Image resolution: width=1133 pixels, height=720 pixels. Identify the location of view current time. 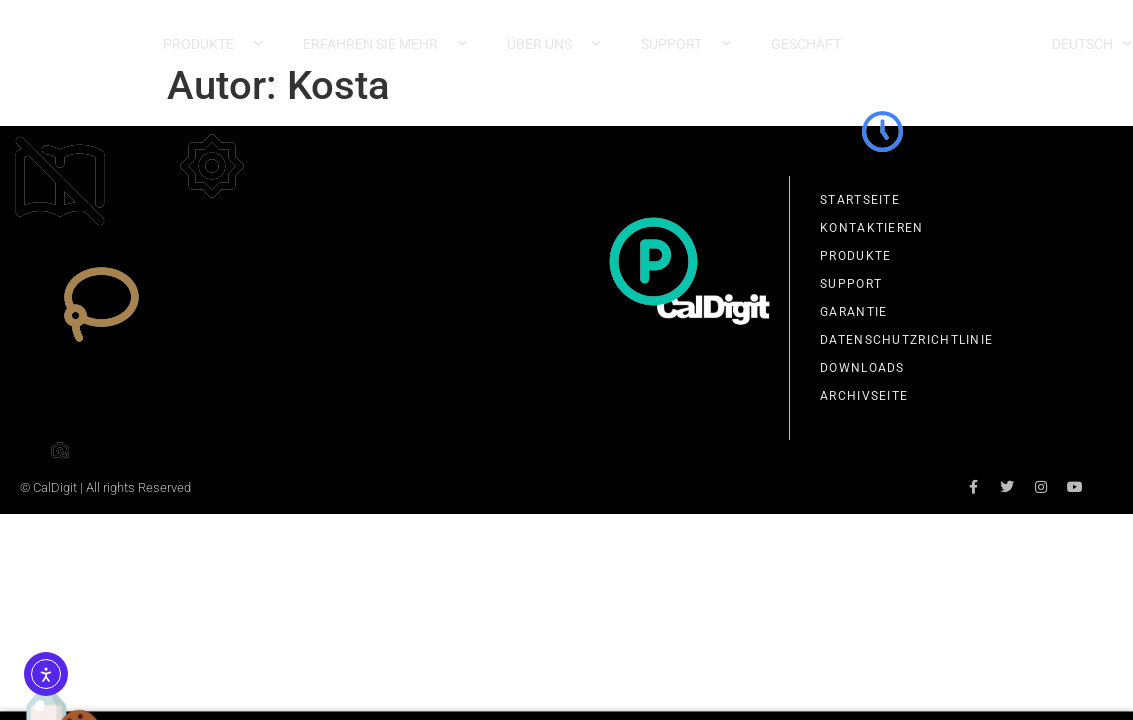
(882, 131).